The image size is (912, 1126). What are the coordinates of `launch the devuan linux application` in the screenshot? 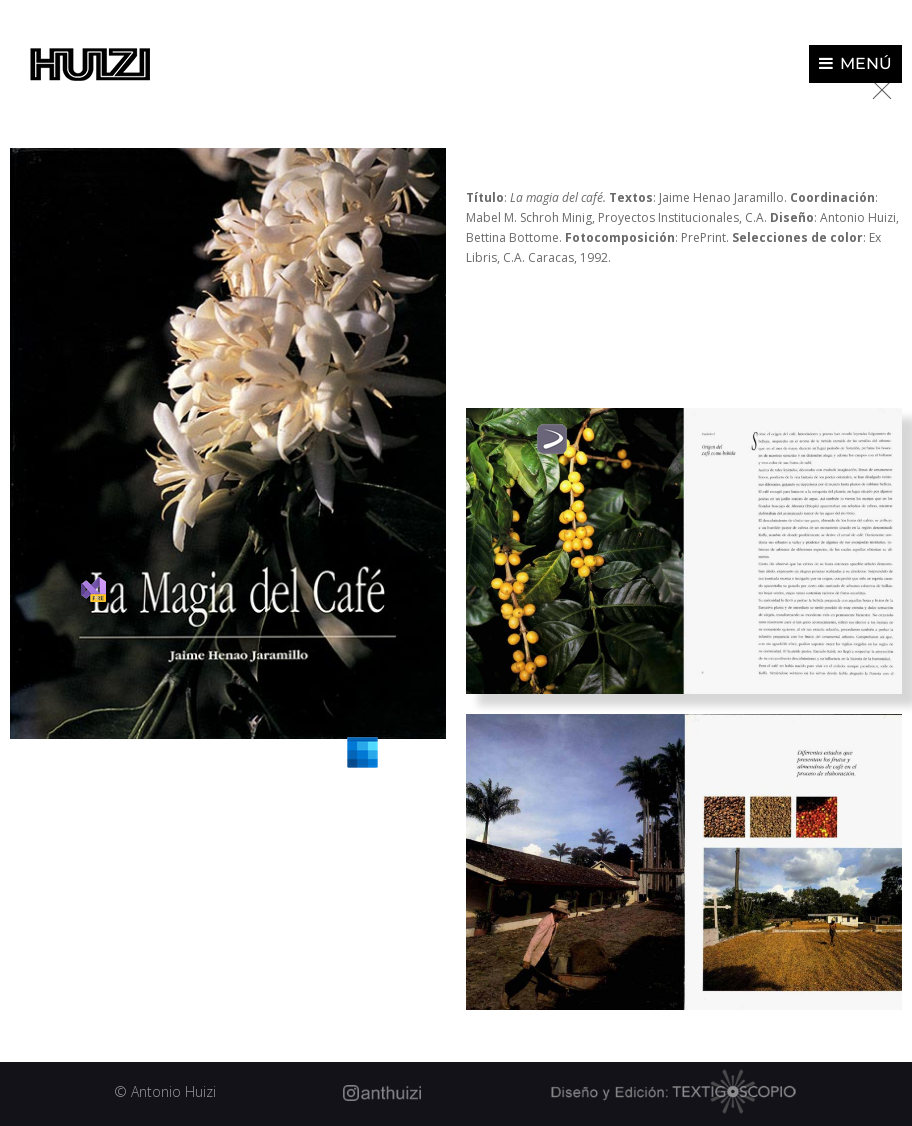 It's located at (552, 439).